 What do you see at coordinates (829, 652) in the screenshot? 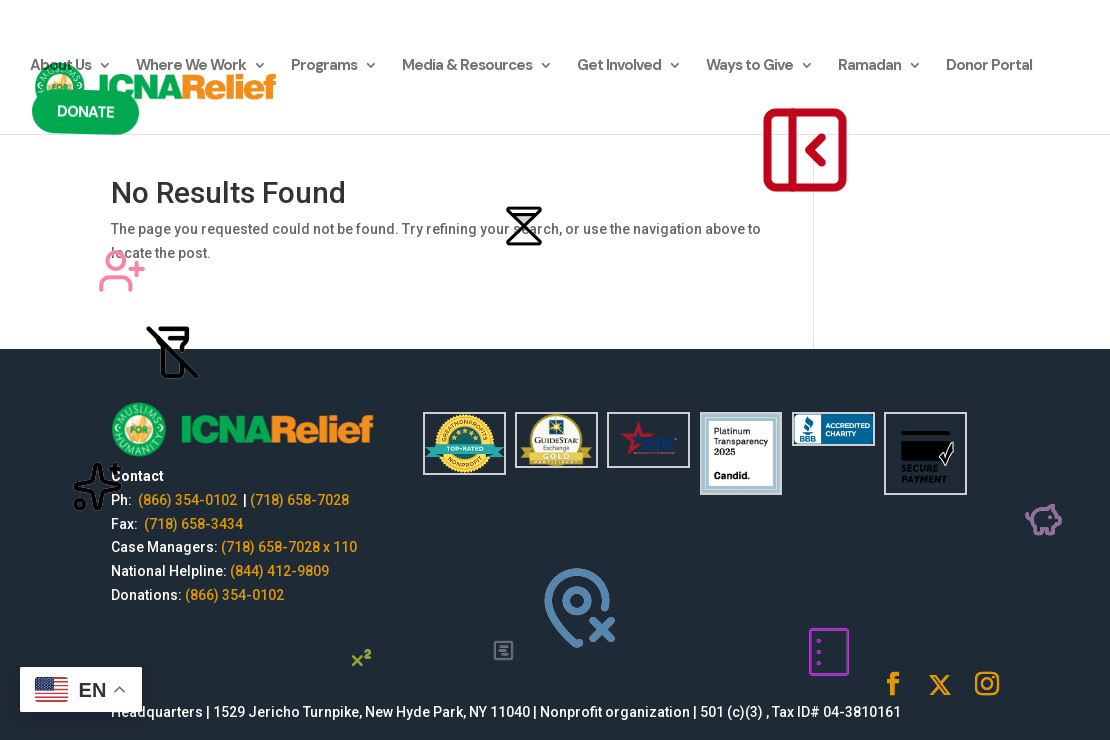
I see `view screenplay or script documents` at bounding box center [829, 652].